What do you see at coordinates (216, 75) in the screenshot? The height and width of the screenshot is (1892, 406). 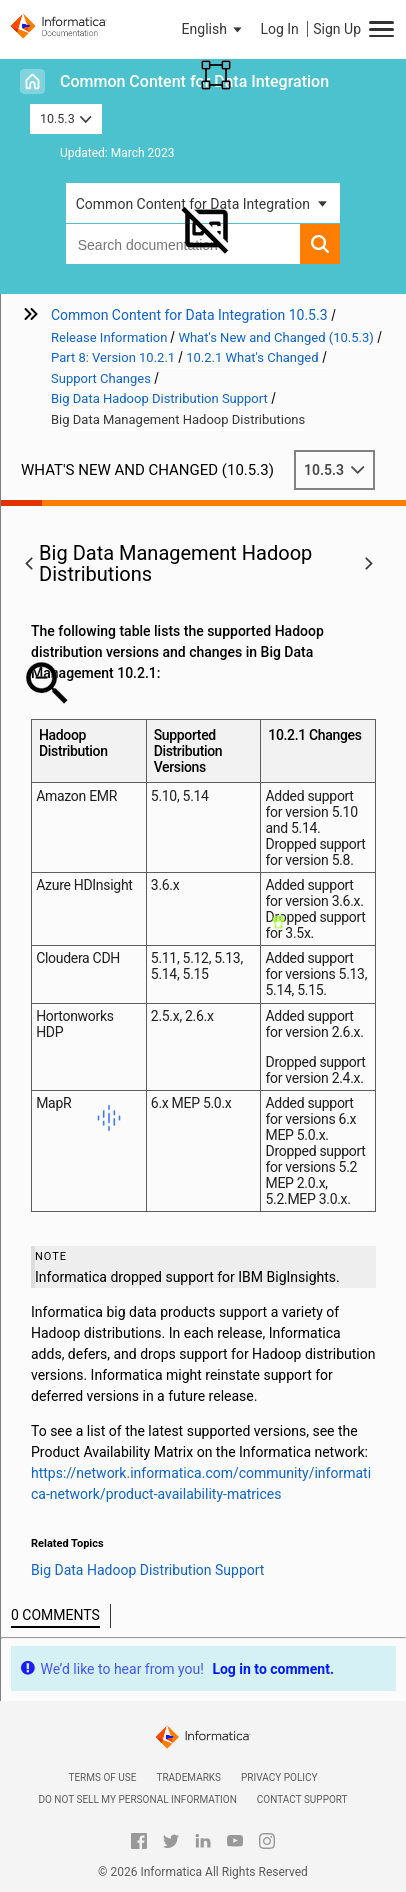 I see `select or resize an object's boundaries` at bounding box center [216, 75].